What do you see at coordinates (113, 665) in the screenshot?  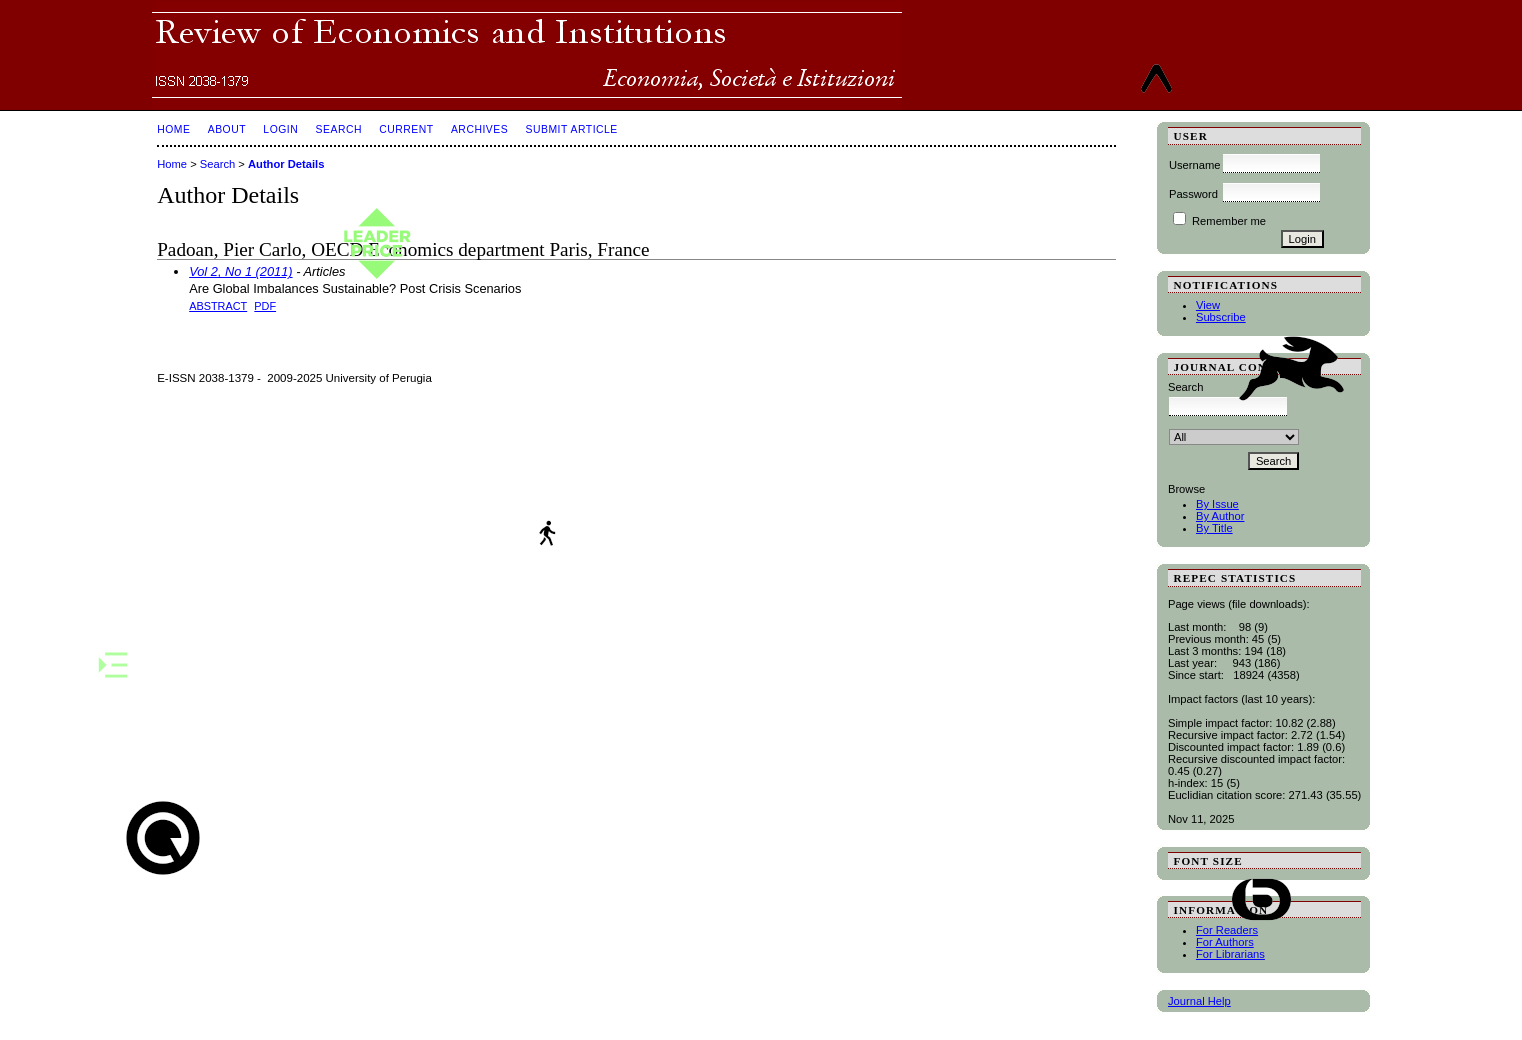 I see `collapse the sidebar menu` at bounding box center [113, 665].